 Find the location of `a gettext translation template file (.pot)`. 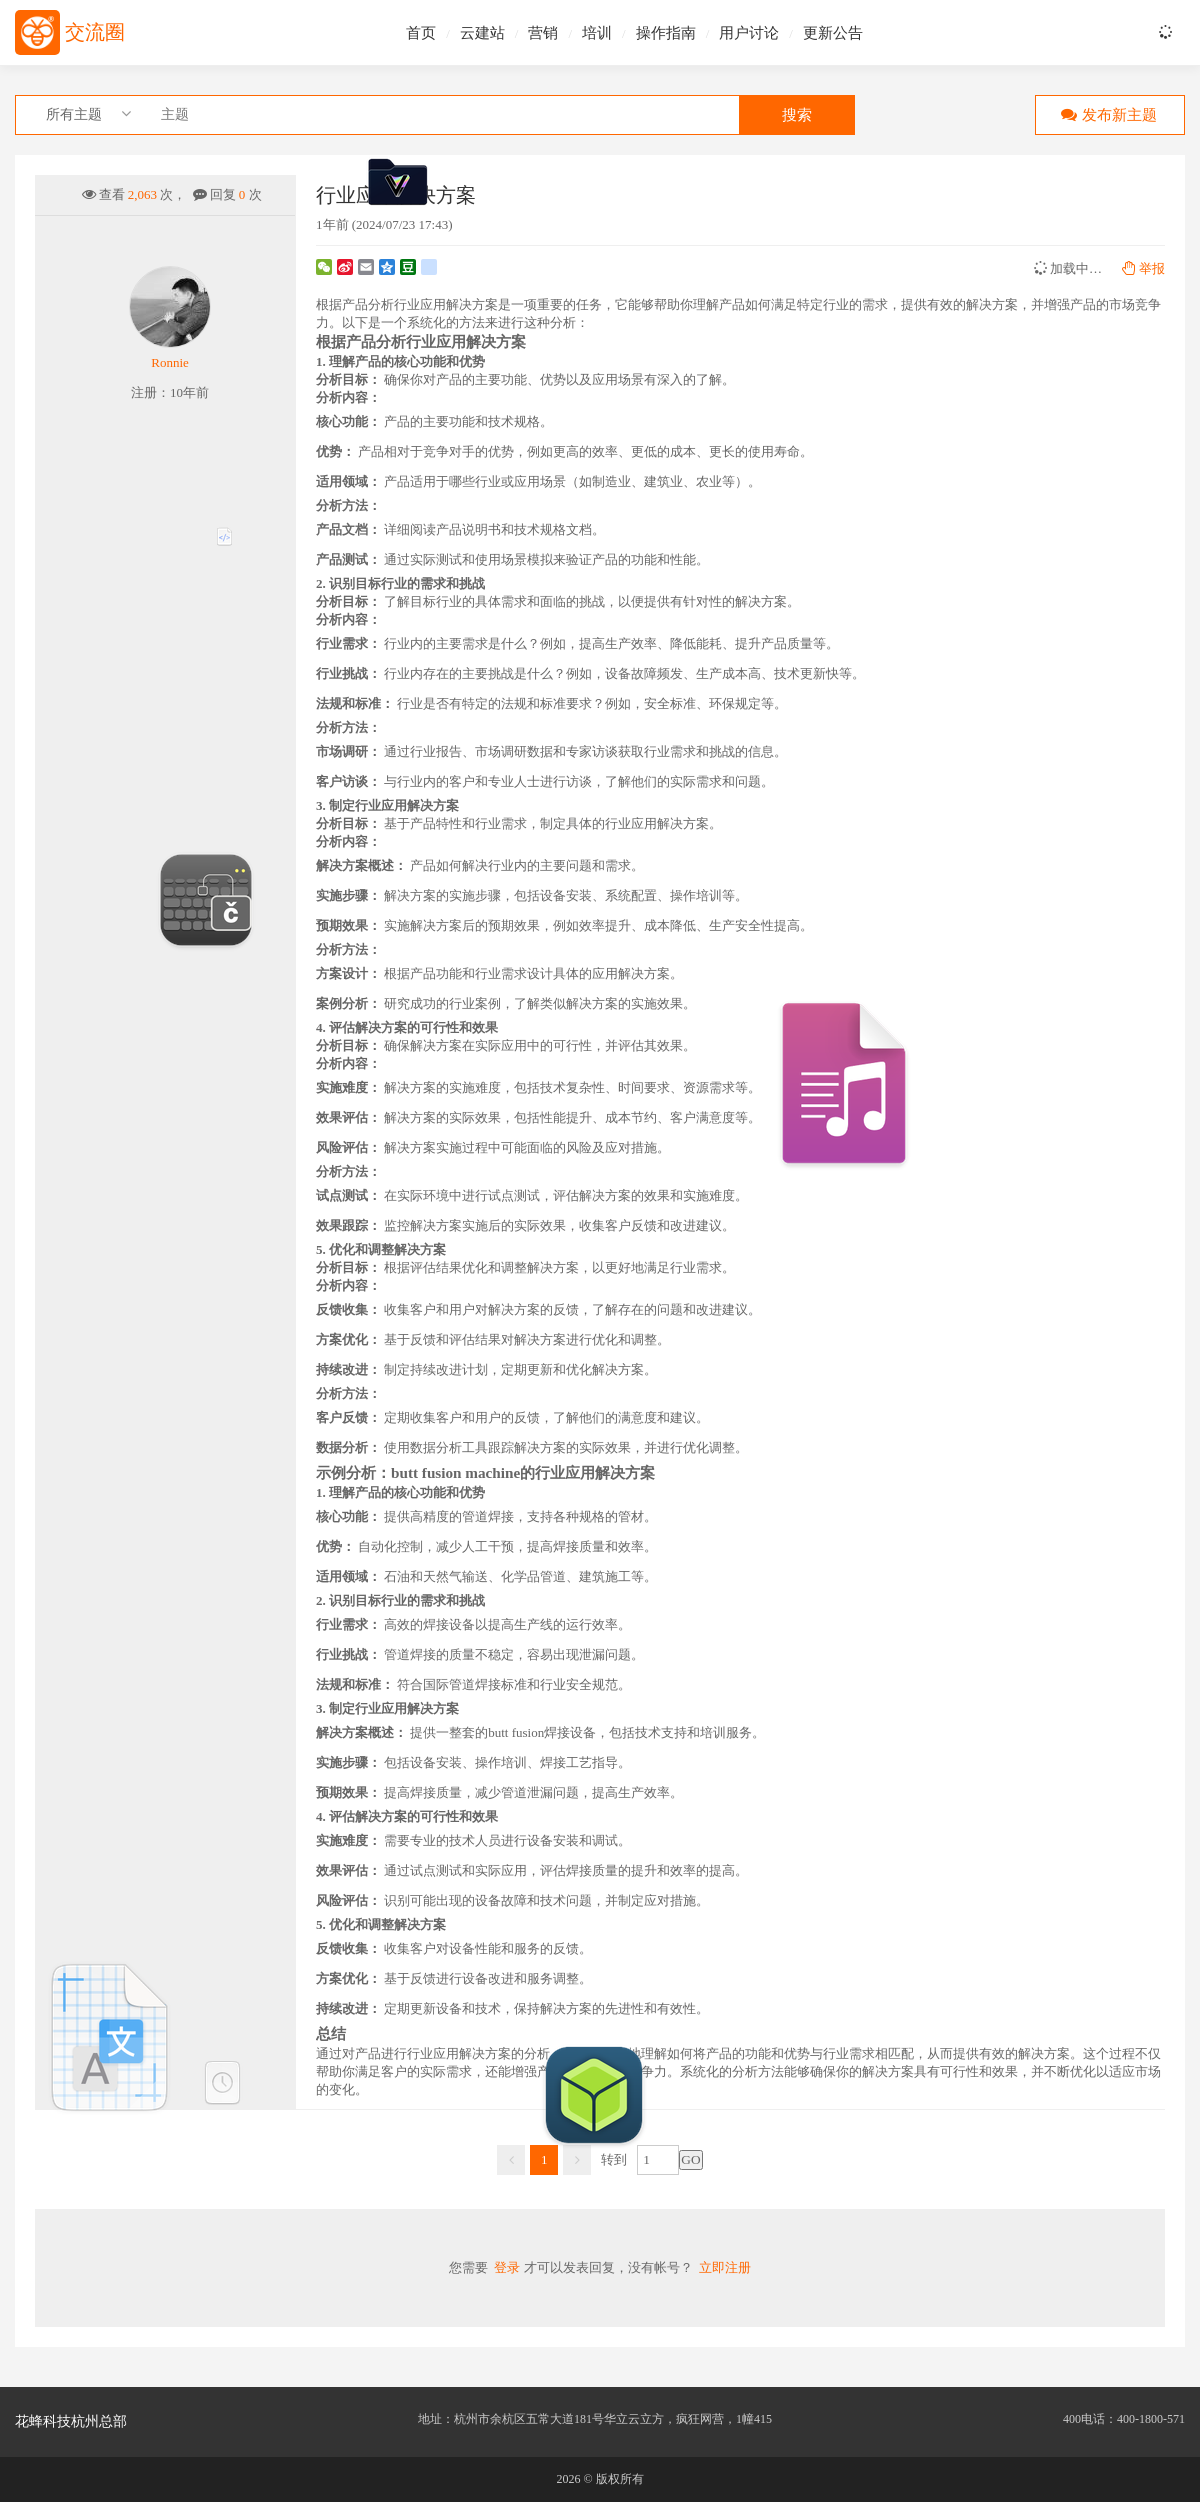

a gettext translation template file (.pot) is located at coordinates (109, 2037).